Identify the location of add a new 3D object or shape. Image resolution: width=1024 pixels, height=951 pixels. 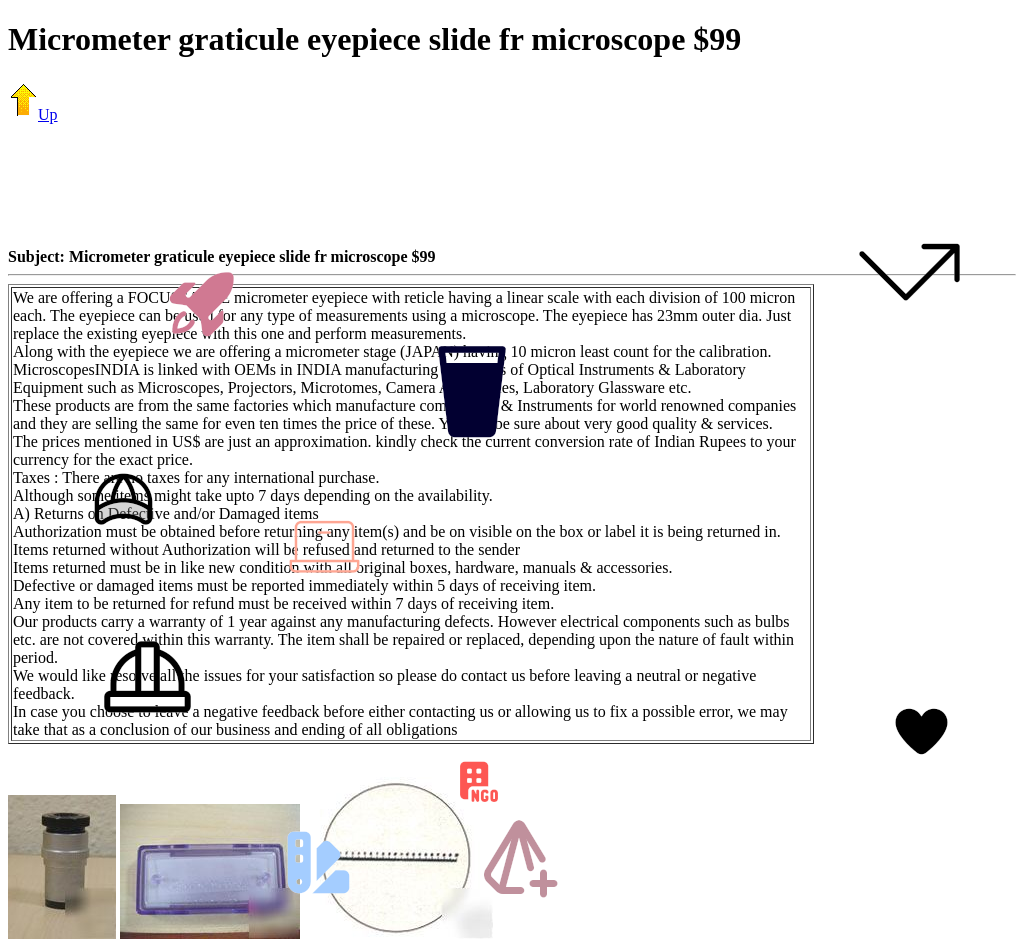
(519, 859).